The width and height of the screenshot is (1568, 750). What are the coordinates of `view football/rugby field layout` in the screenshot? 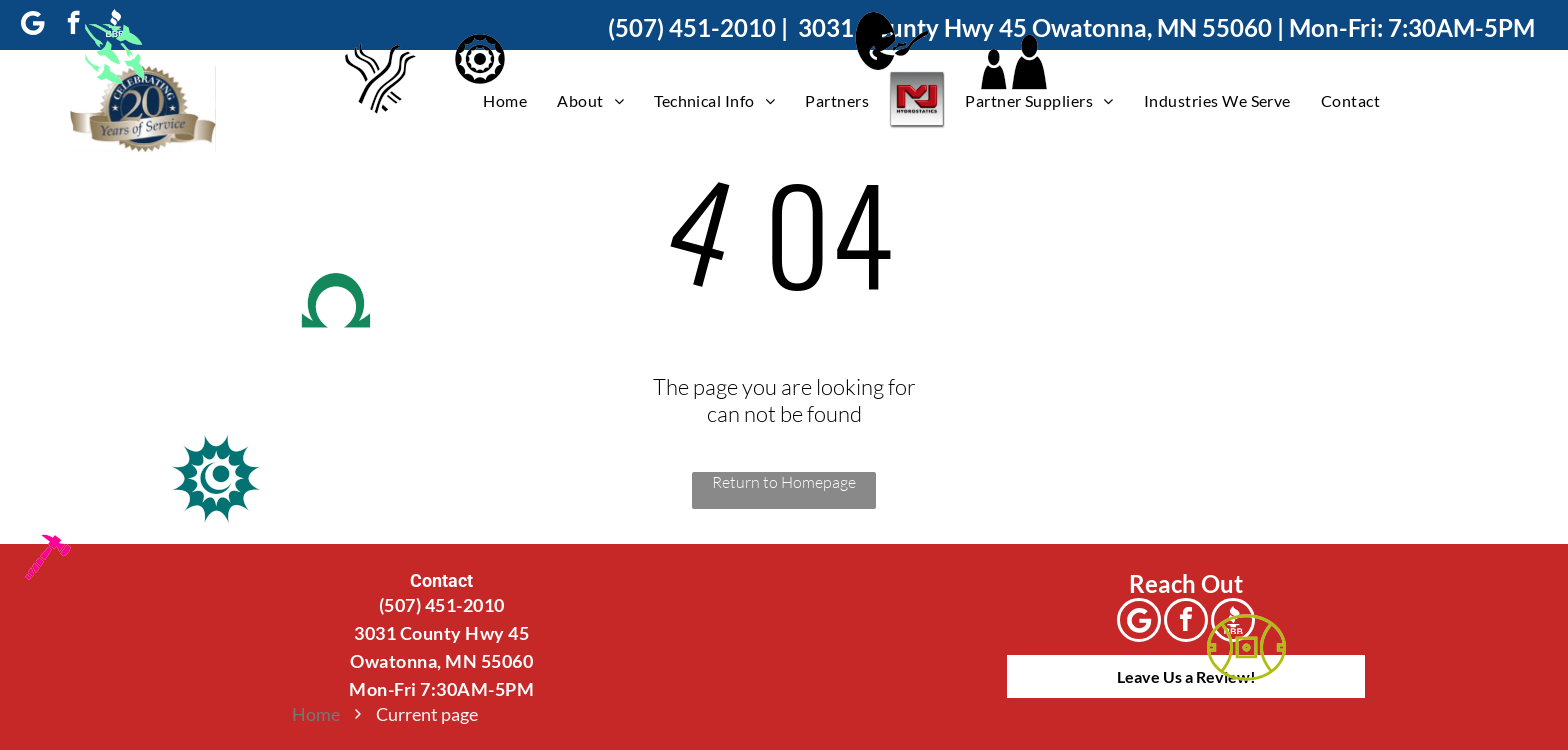 It's located at (1246, 647).